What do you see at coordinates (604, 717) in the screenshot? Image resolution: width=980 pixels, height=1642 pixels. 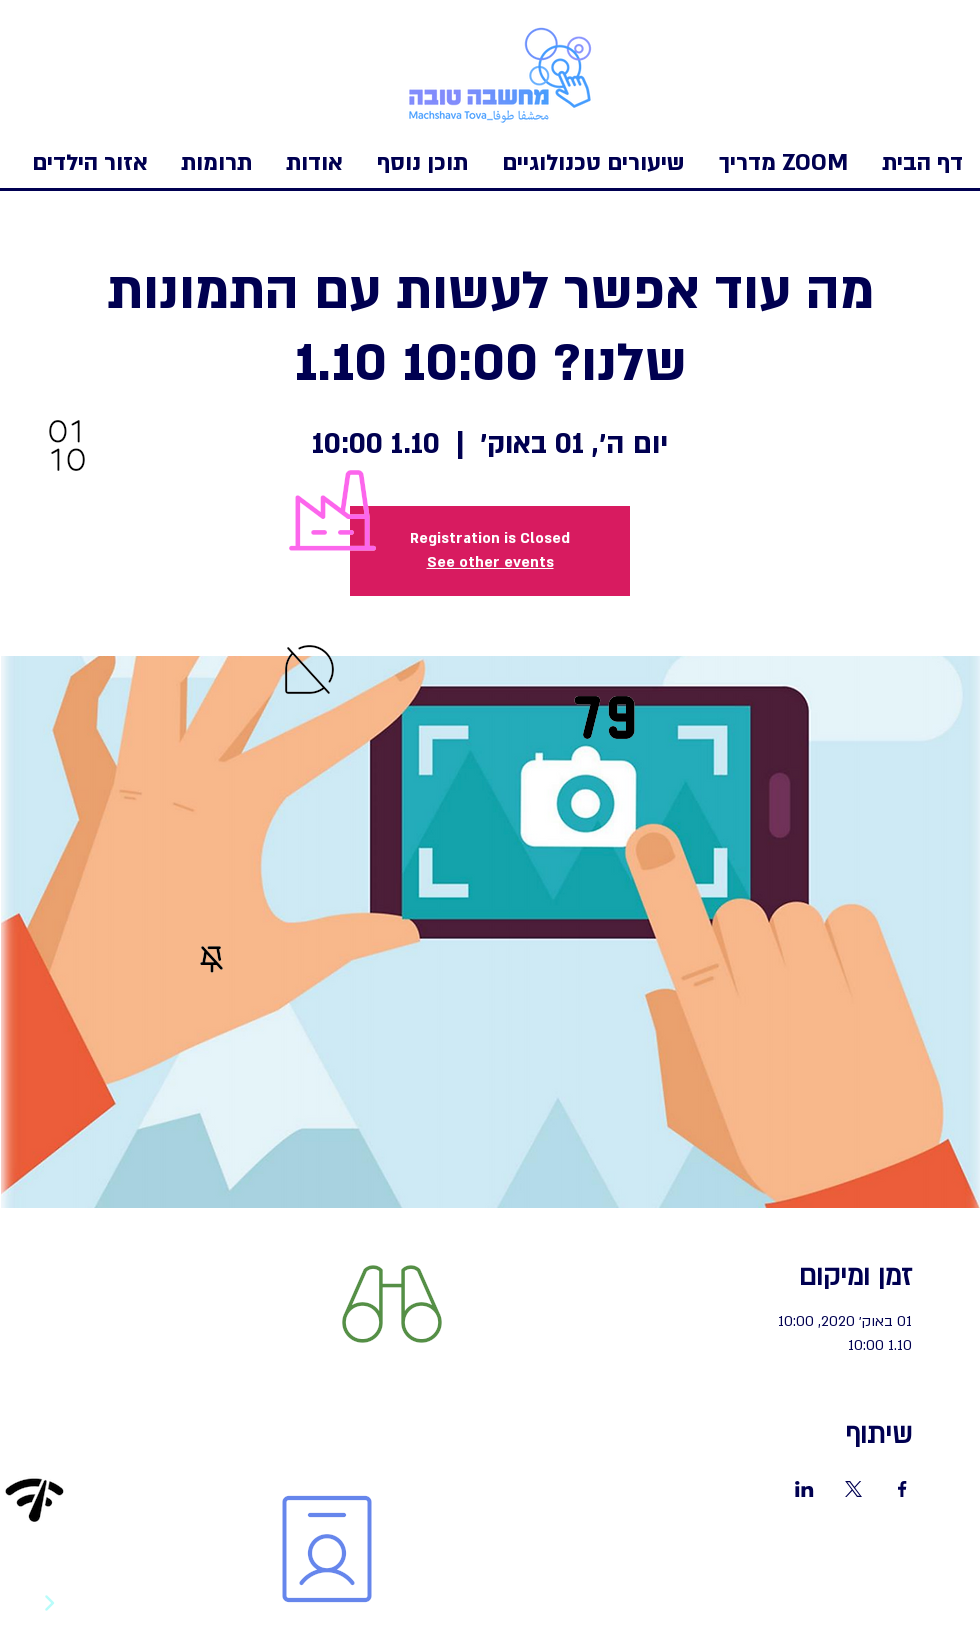 I see `indicates item number 79 in a list or sequence` at bounding box center [604, 717].